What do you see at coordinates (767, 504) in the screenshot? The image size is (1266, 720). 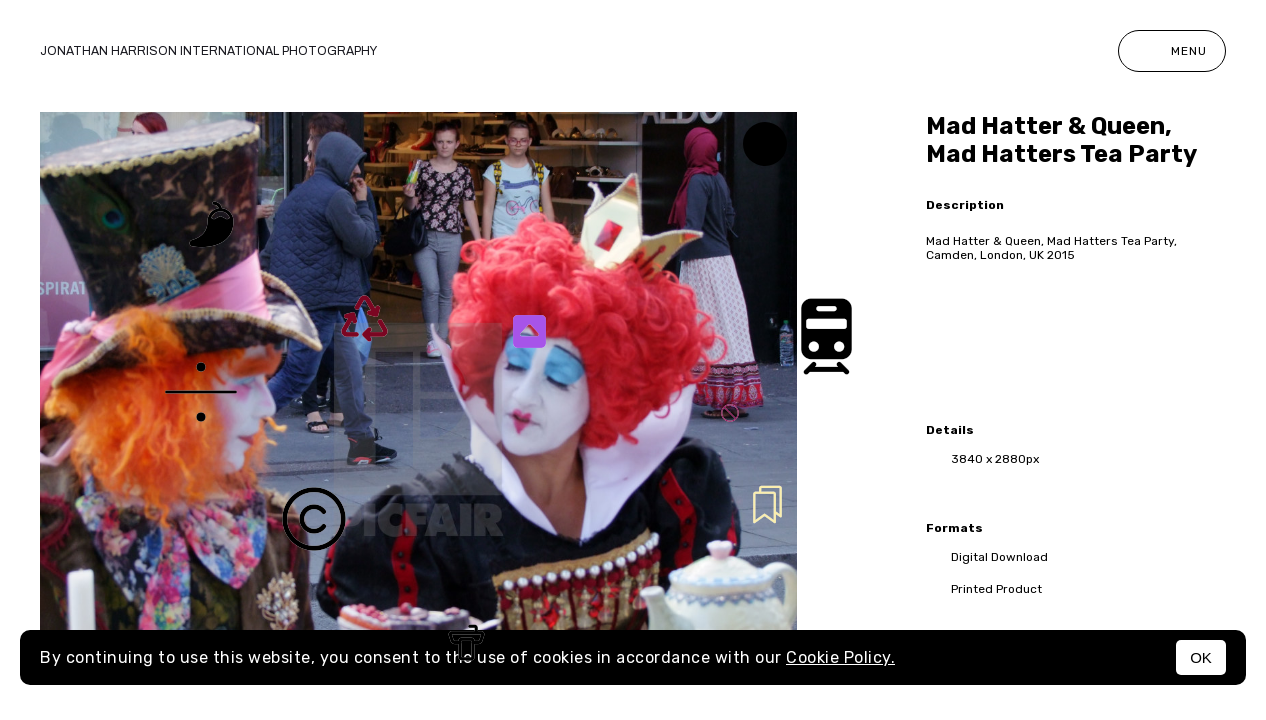 I see `view your saved bookmarks` at bounding box center [767, 504].